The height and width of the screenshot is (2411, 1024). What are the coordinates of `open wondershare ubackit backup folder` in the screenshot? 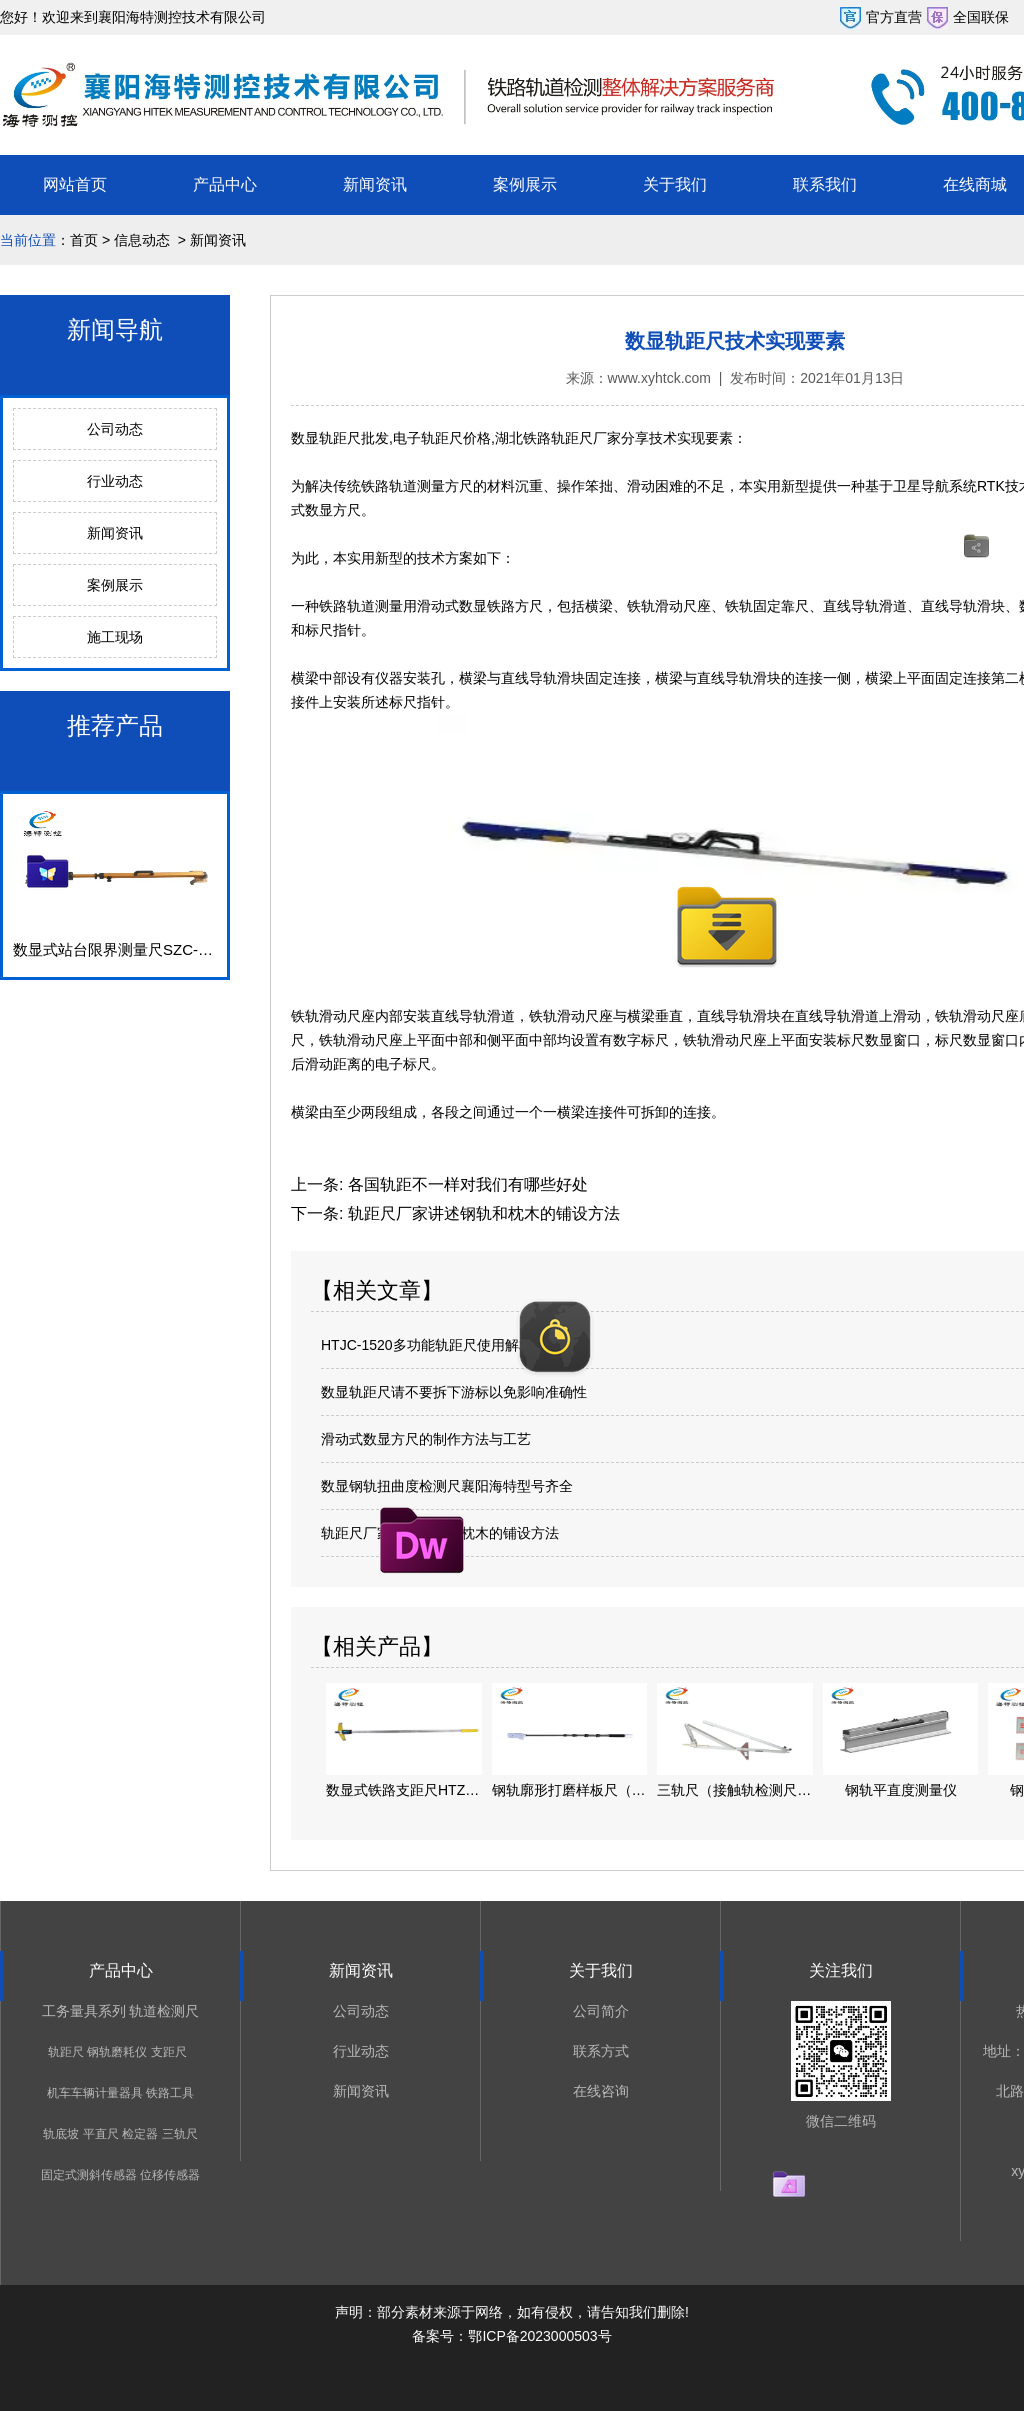 It's located at (47, 872).